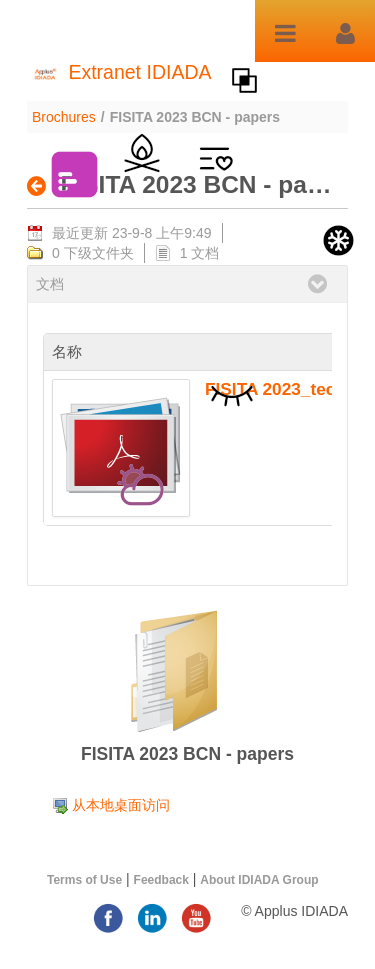 This screenshot has width=375, height=969. What do you see at coordinates (232, 392) in the screenshot?
I see `hide password or sensitive content` at bounding box center [232, 392].